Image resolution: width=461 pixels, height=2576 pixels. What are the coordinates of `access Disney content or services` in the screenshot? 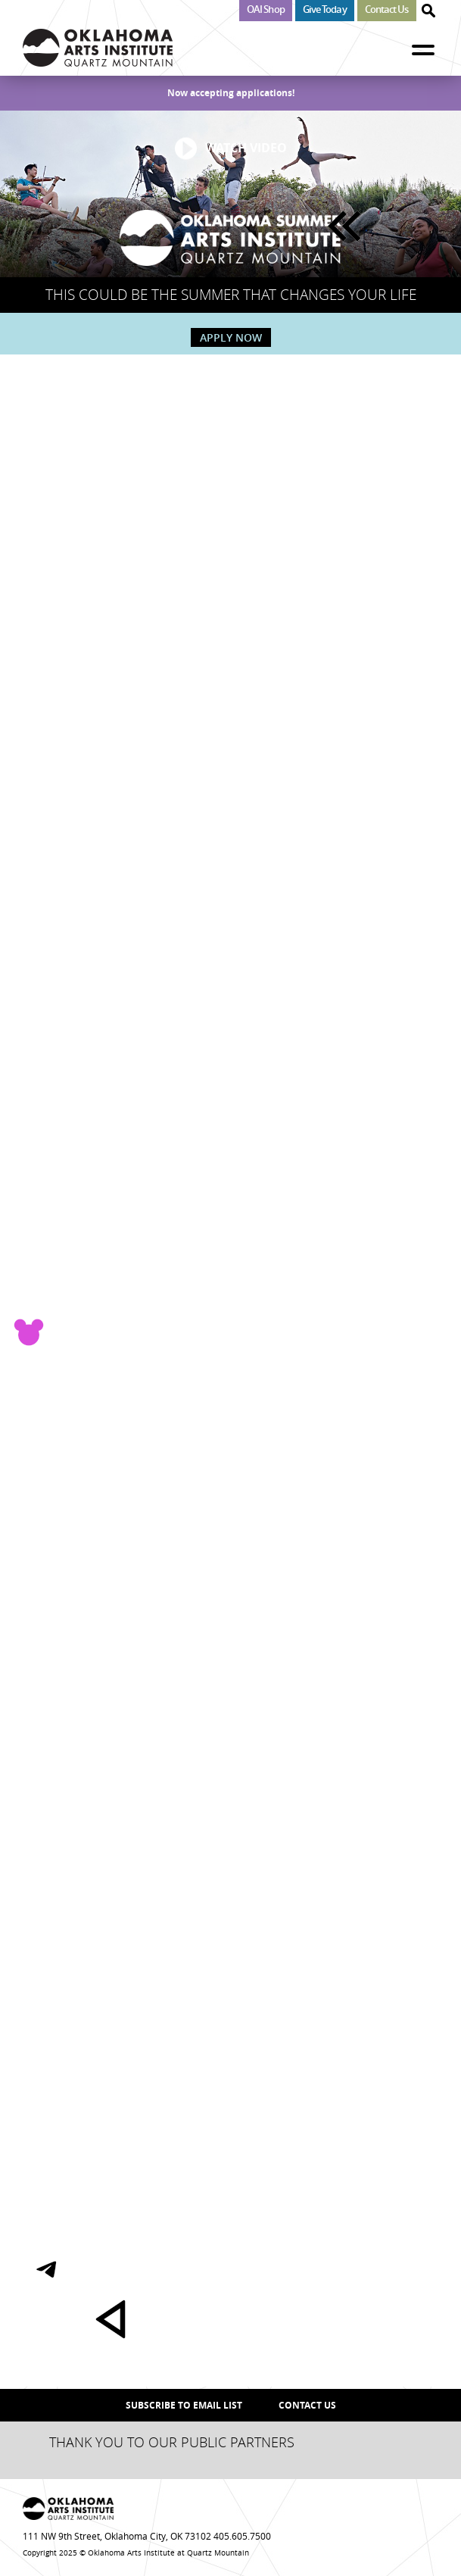 It's located at (29, 1332).